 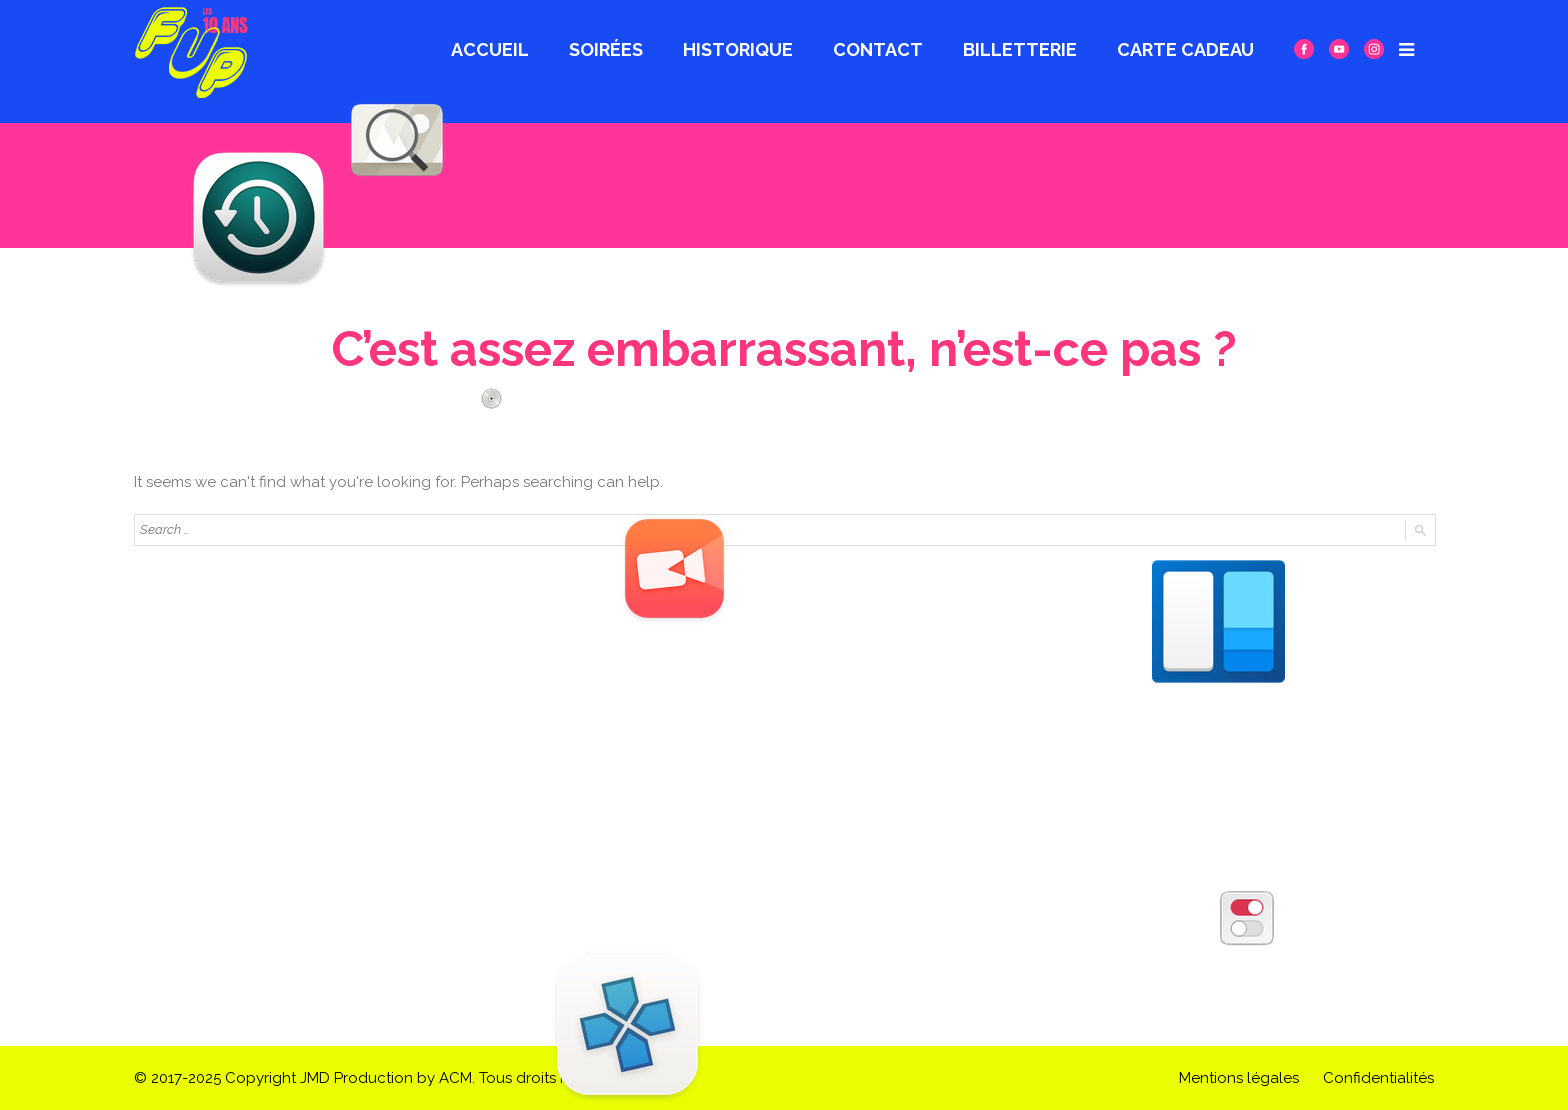 I want to click on open gnome tweaks to customize system settings, so click(x=1247, y=918).